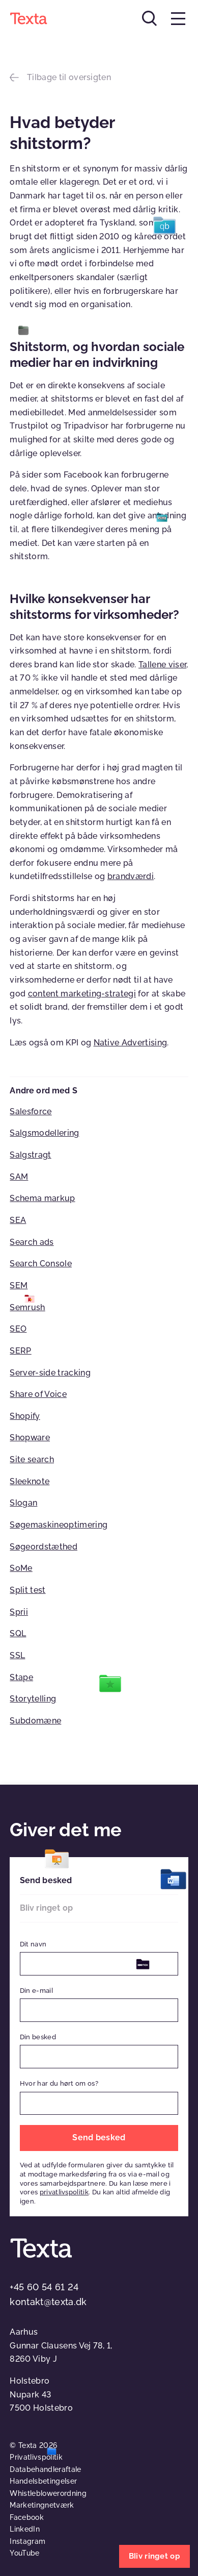 The image size is (198, 2576). Describe the element at coordinates (30, 1299) in the screenshot. I see `open your bookmarked files folder` at that location.